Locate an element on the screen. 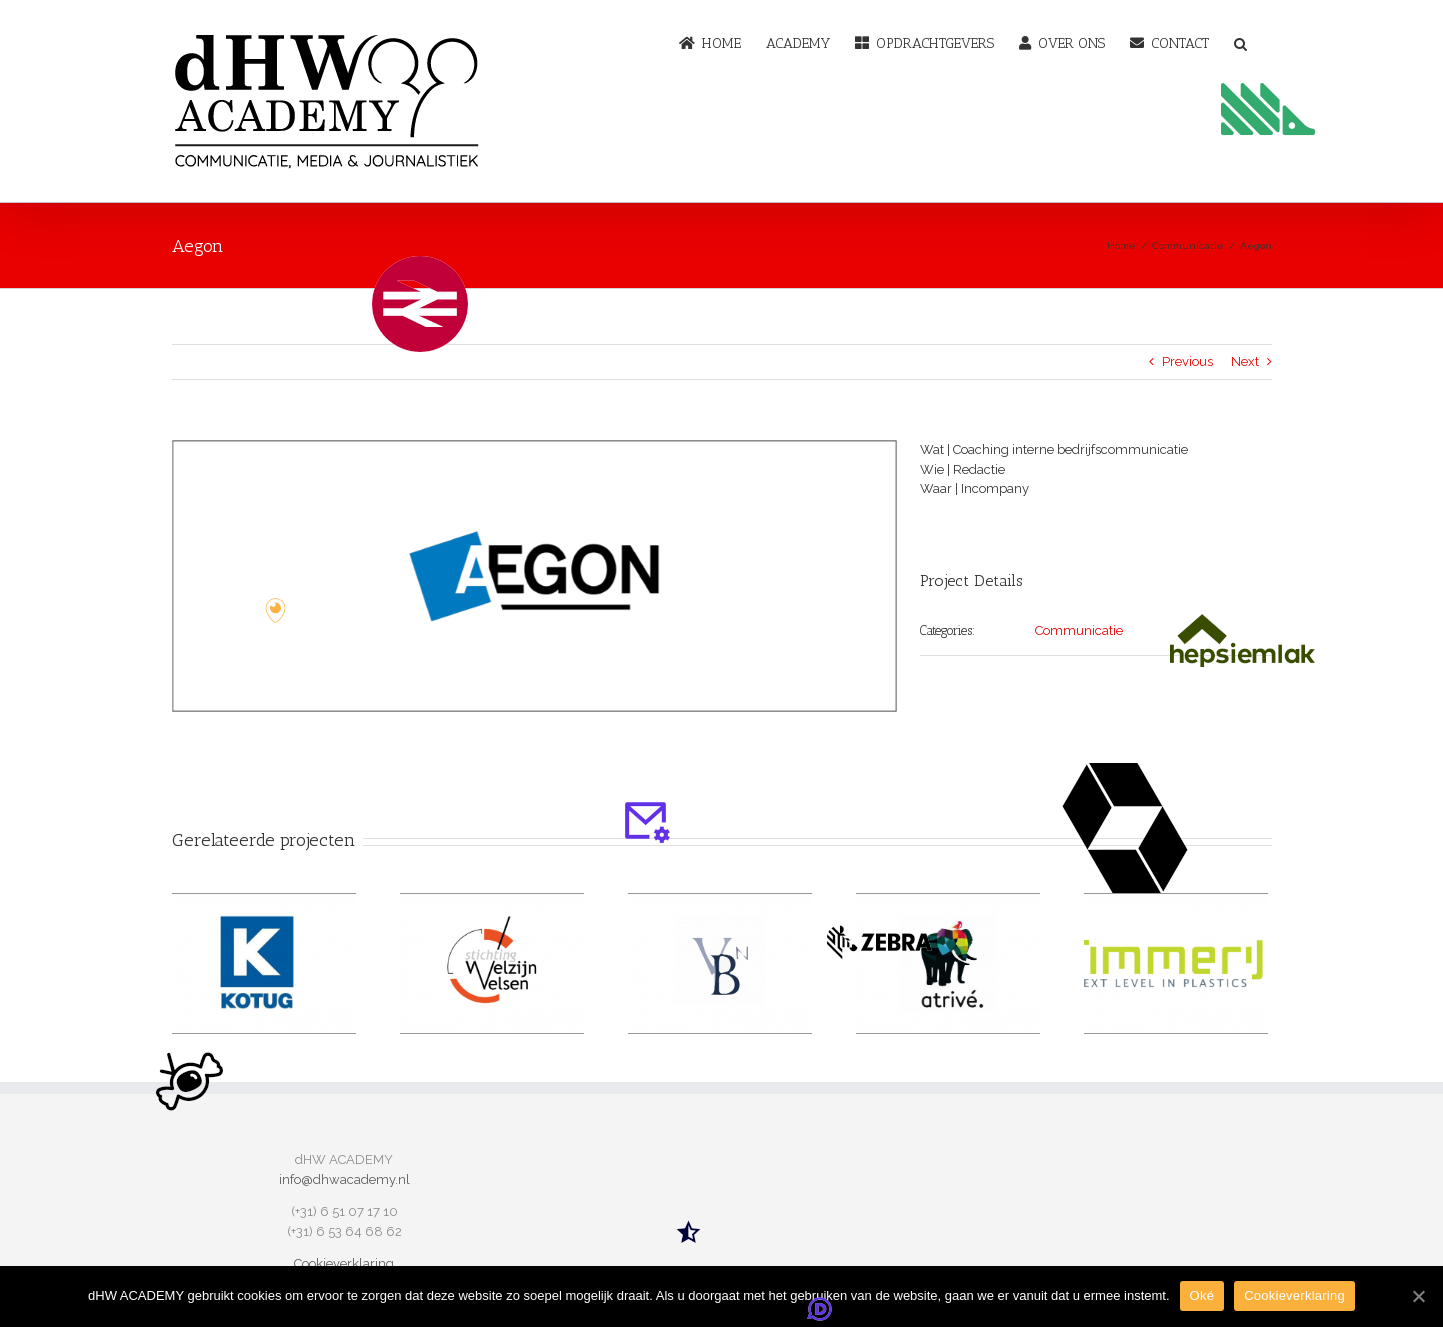 Image resolution: width=1443 pixels, height=1327 pixels. open PostHog analytics dashboard is located at coordinates (1268, 109).